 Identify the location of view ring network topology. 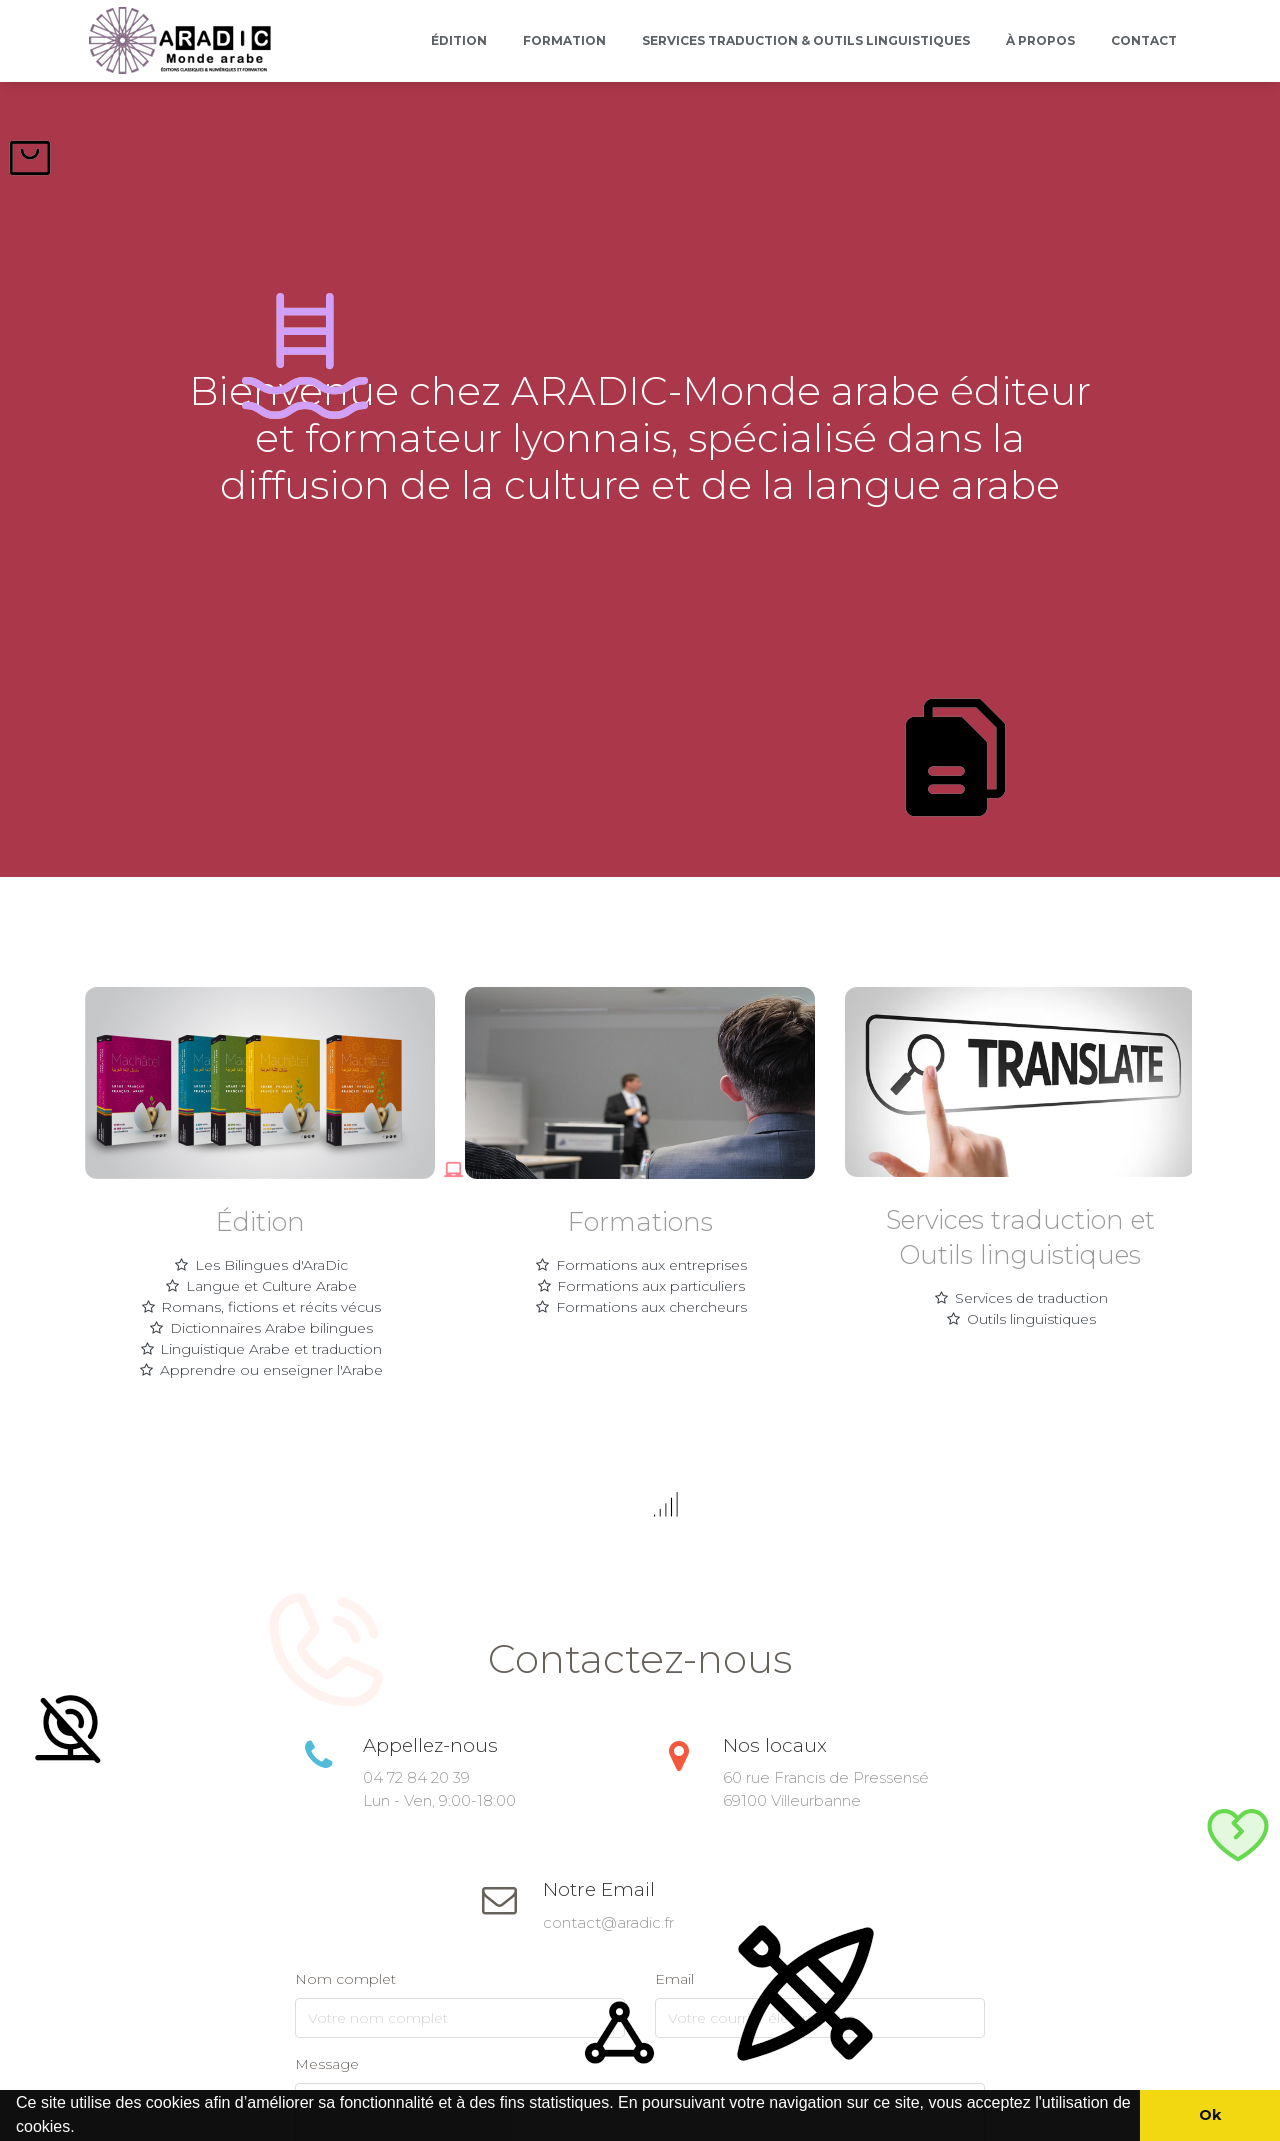
(619, 2032).